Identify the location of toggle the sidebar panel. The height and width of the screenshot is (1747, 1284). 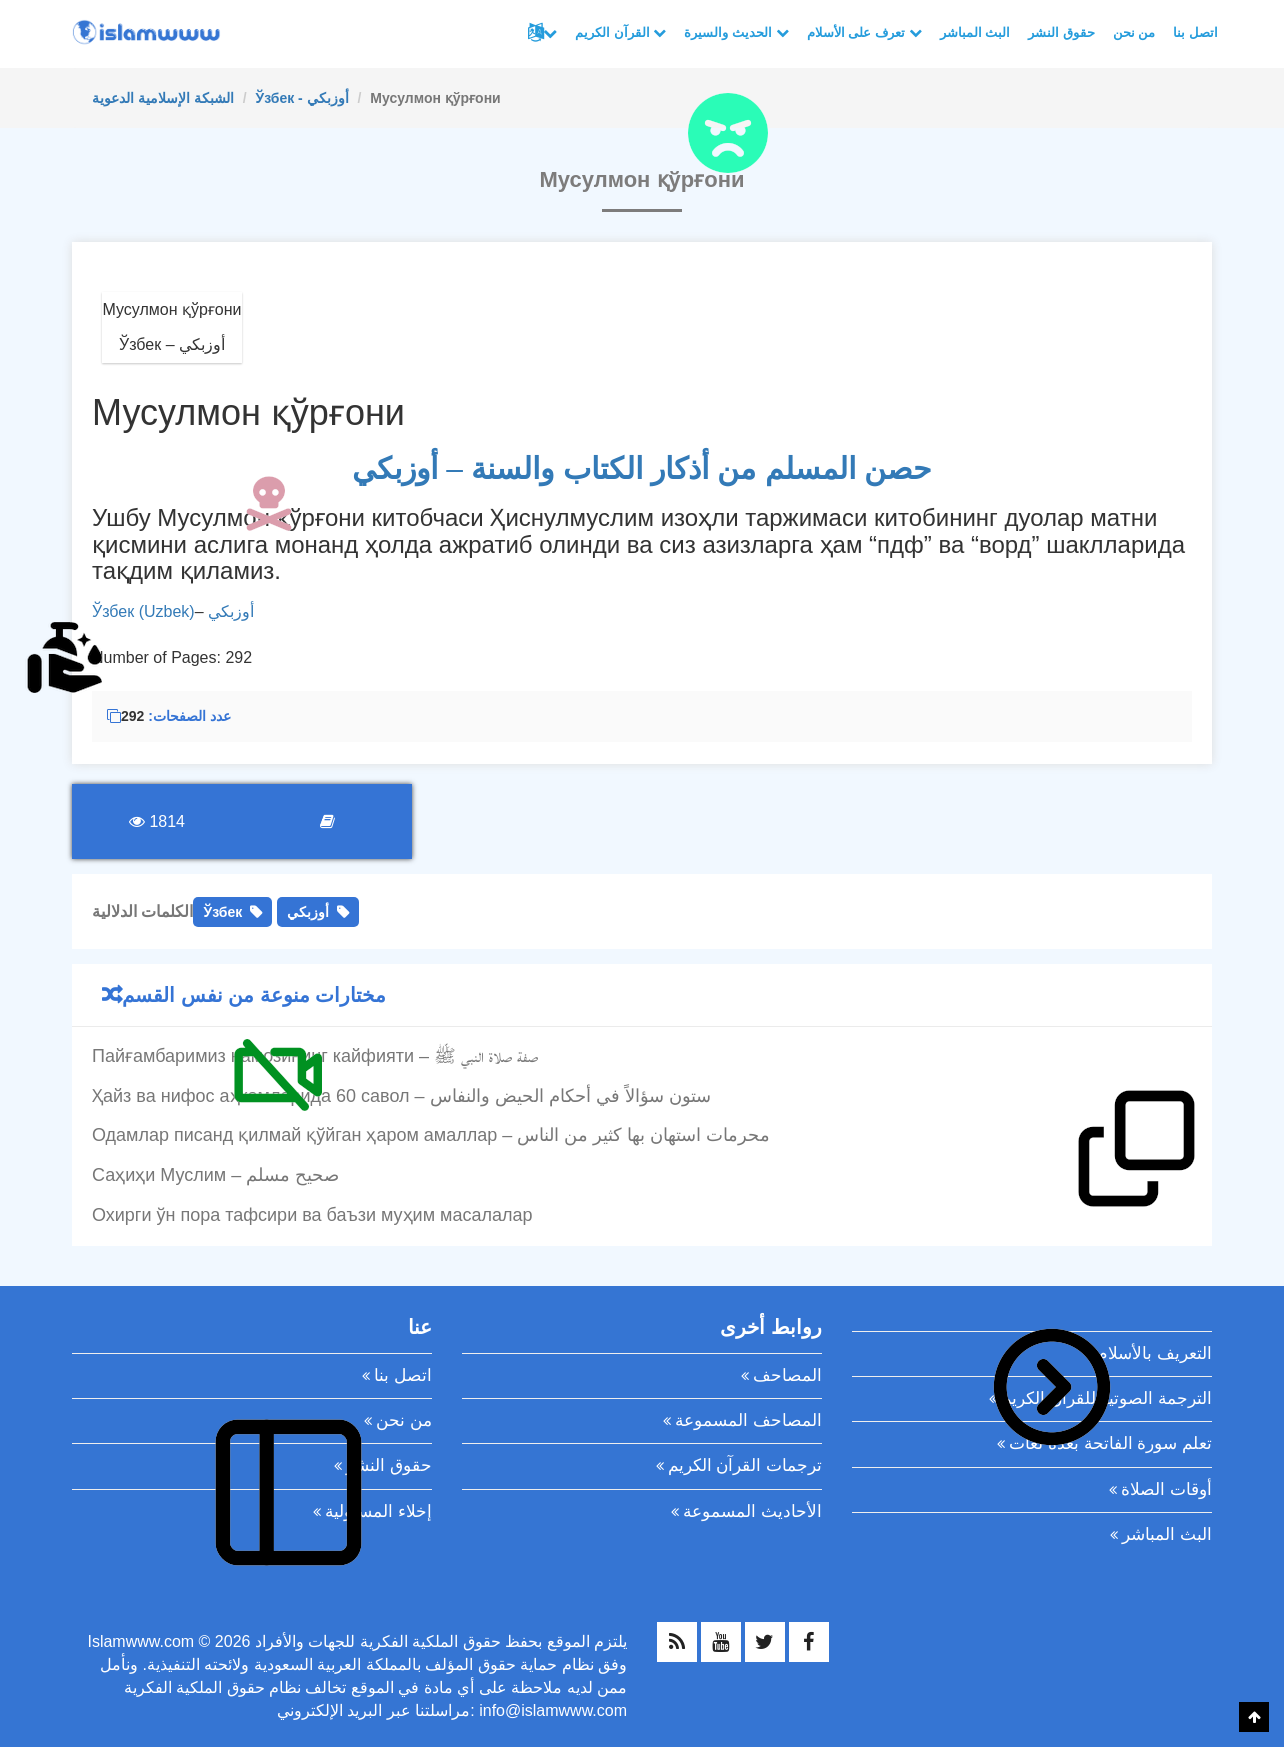
(288, 1492).